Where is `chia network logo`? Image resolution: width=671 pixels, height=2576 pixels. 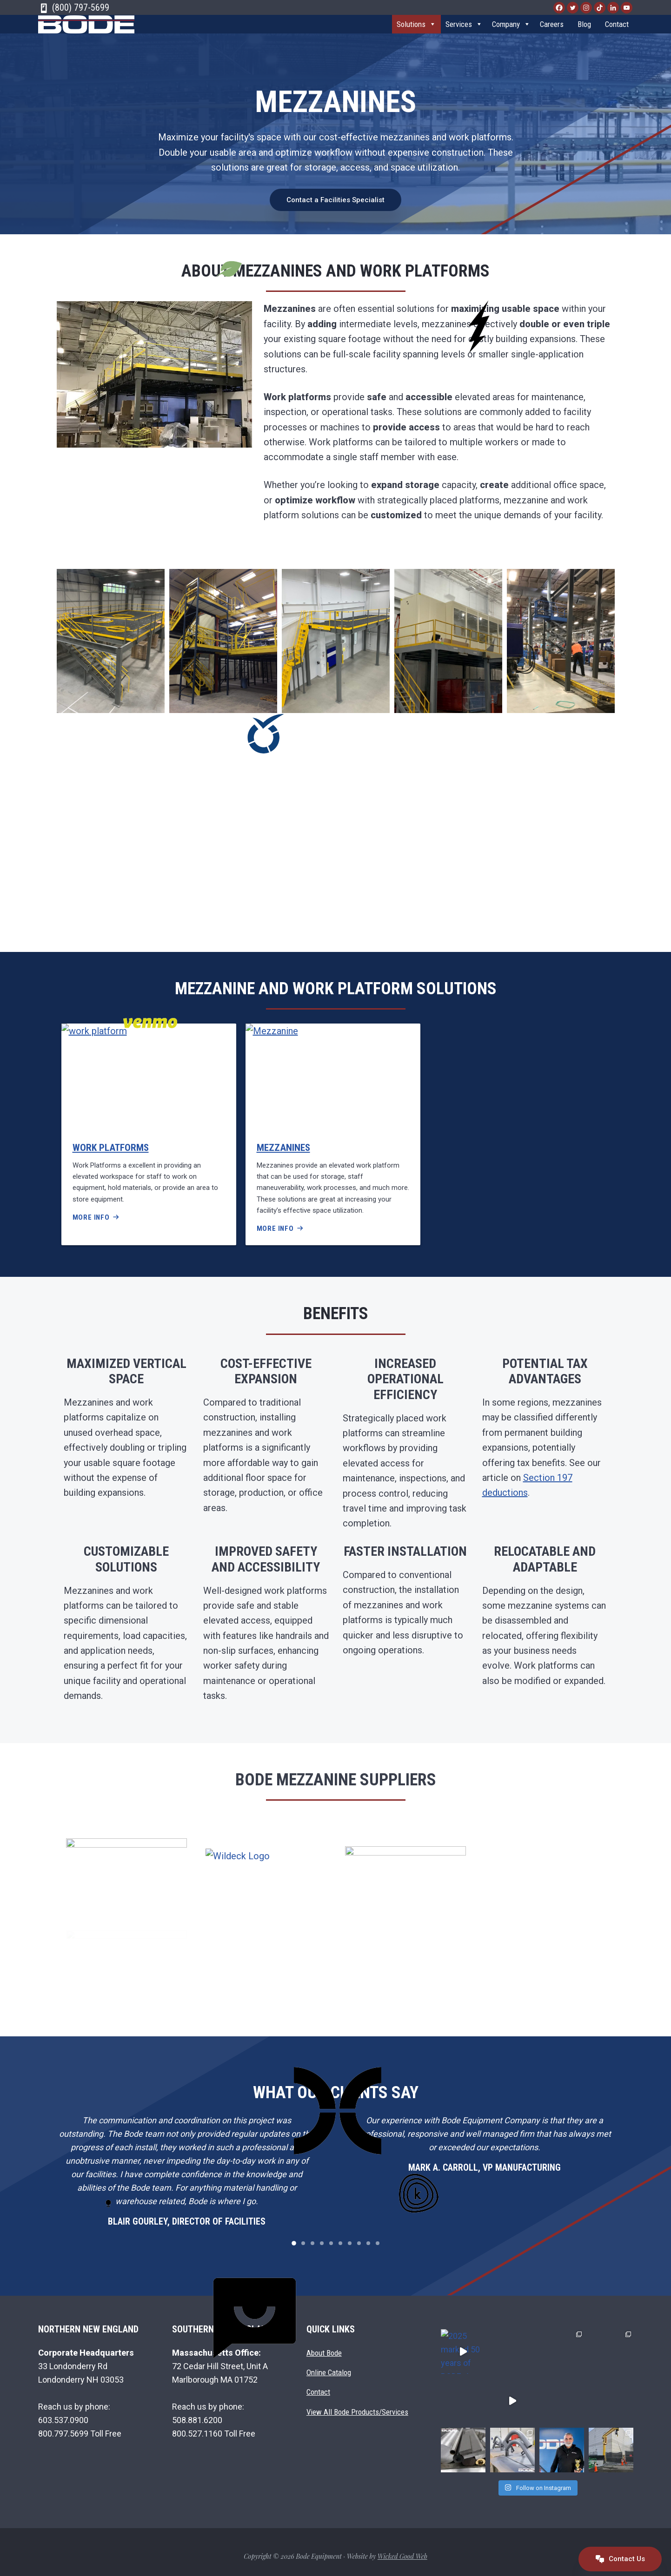
chia network logo is located at coordinates (229, 269).